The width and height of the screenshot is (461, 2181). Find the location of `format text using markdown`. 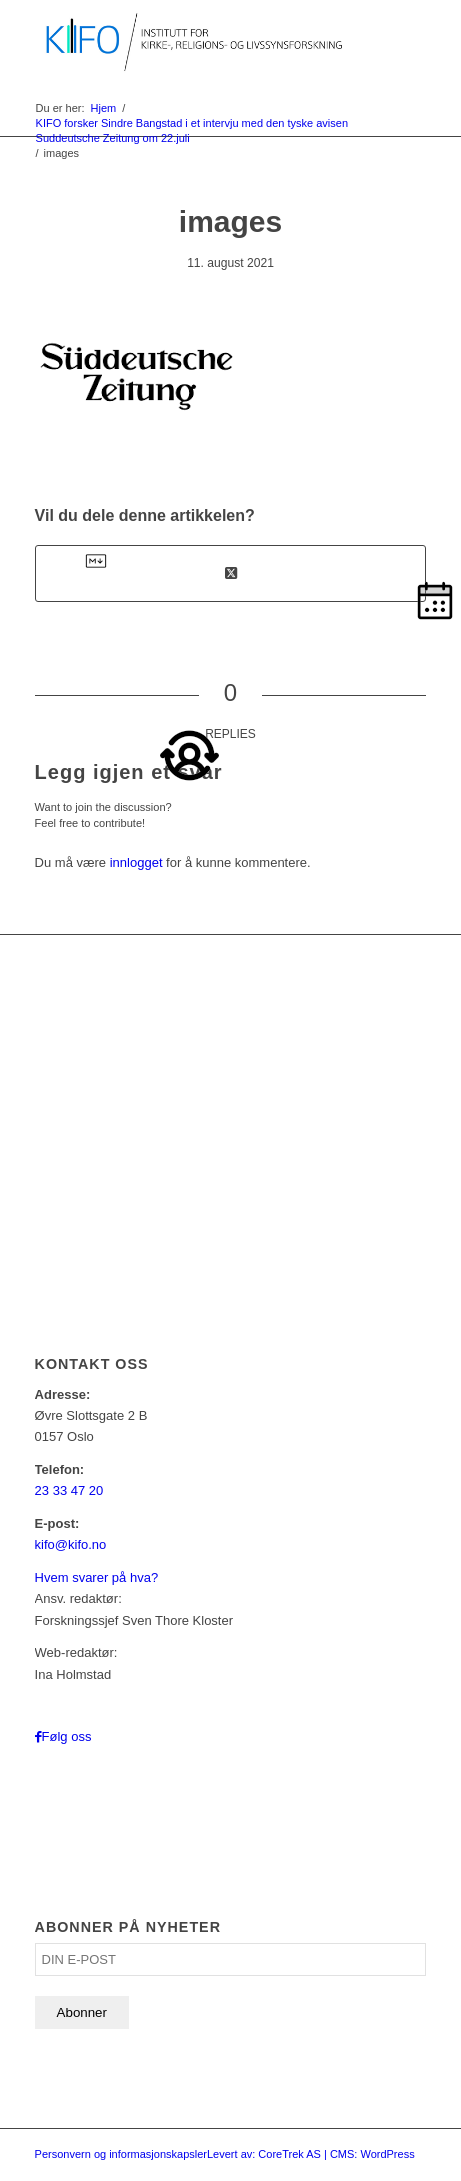

format text using markdown is located at coordinates (96, 561).